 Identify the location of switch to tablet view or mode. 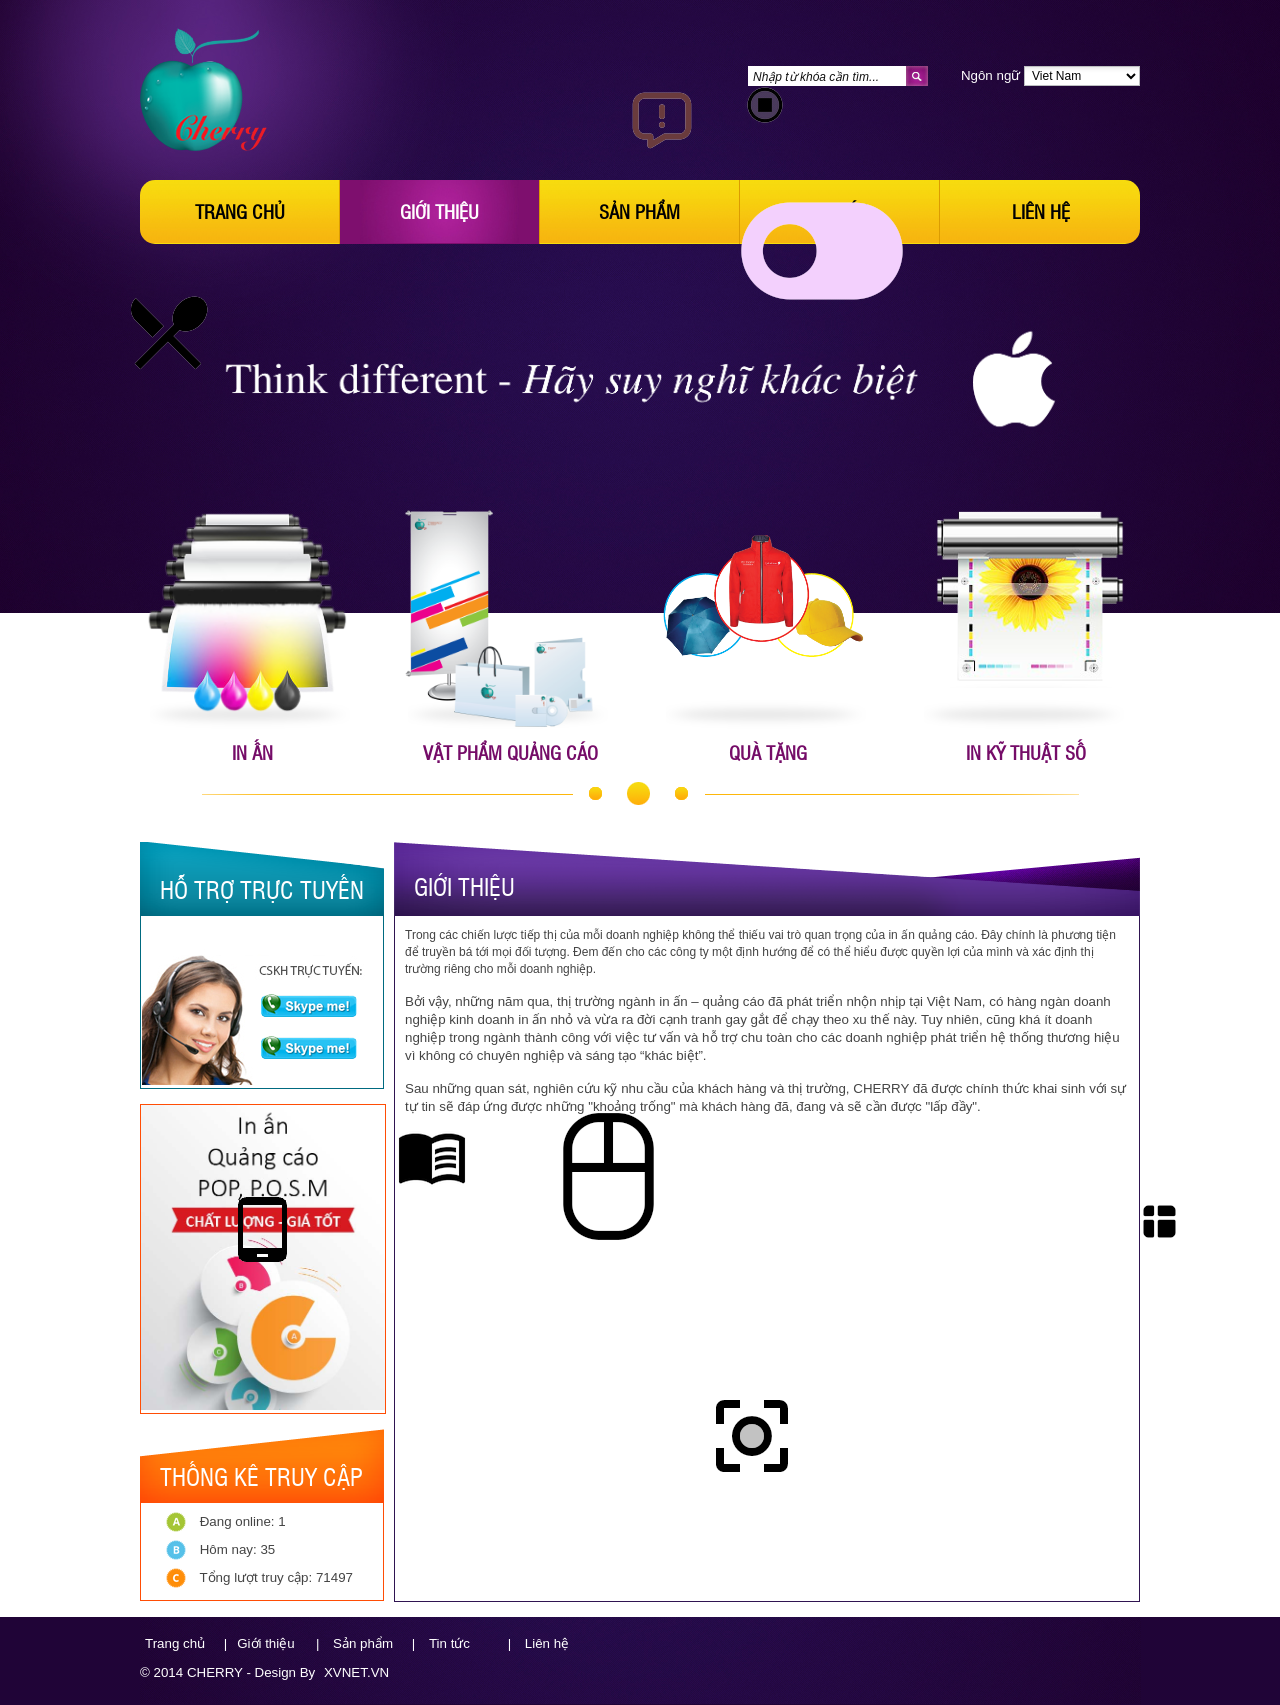
(262, 1229).